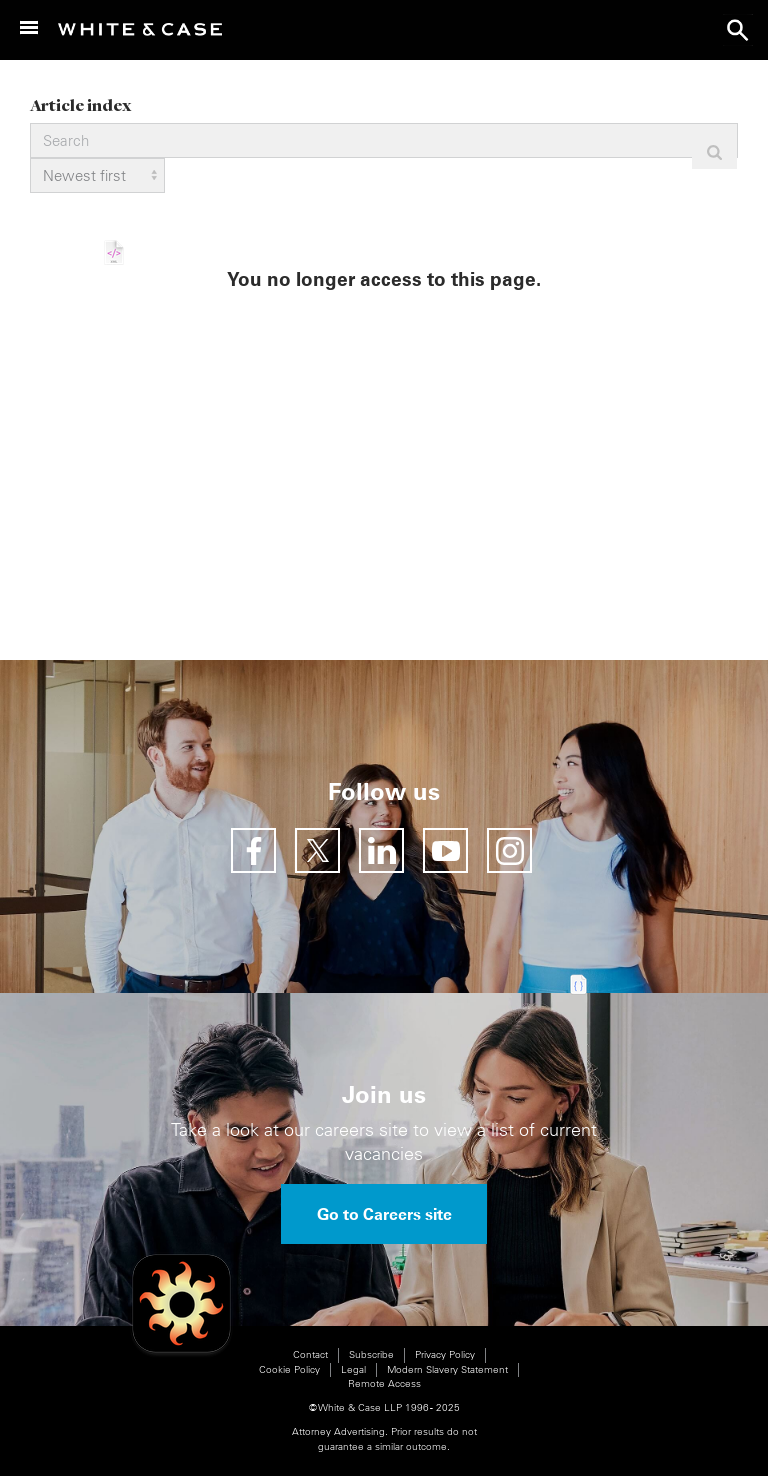 The width and height of the screenshot is (768, 1476). What do you see at coordinates (181, 1303) in the screenshot?
I see `launch Hearts of Iron 4 strategy game` at bounding box center [181, 1303].